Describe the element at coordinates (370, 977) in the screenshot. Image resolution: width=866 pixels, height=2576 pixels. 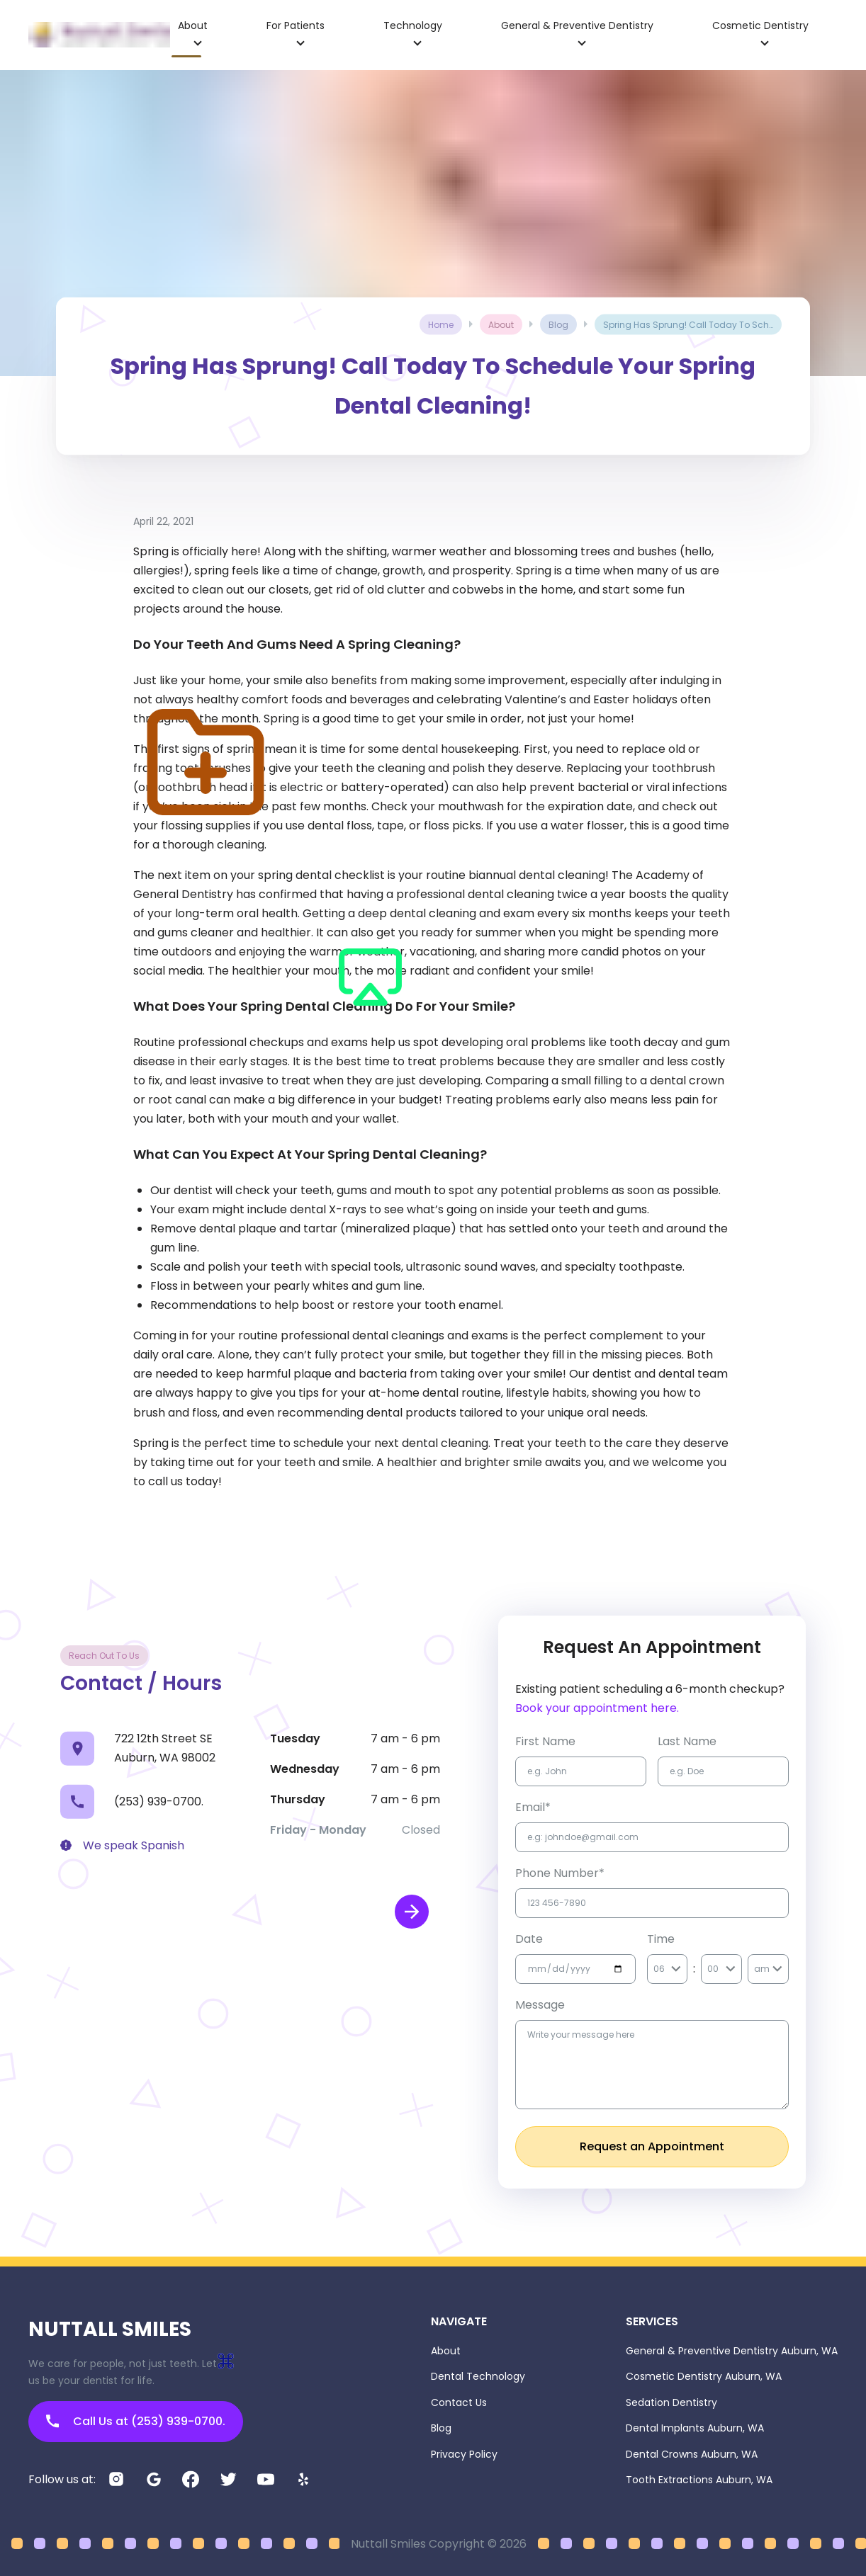
I see `stream content to an external display` at that location.